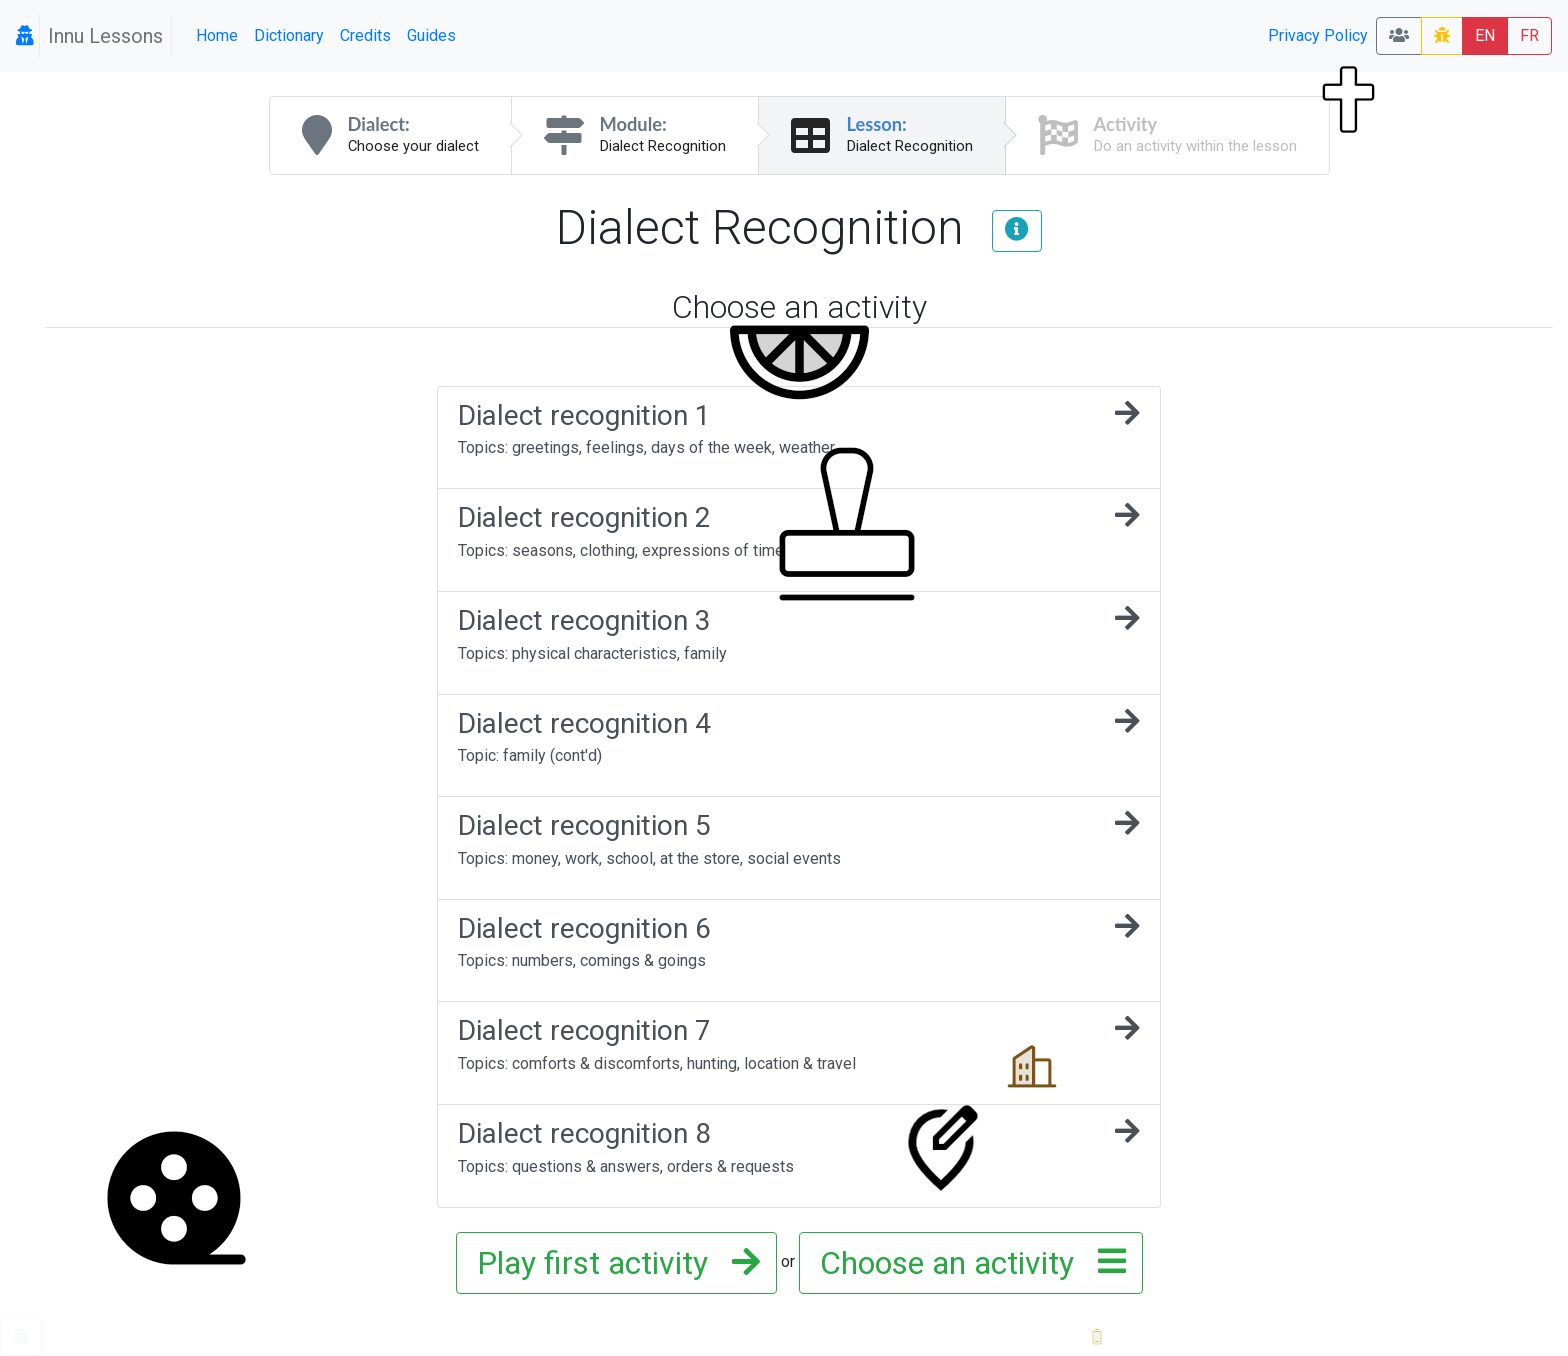 The image size is (1568, 1356). Describe the element at coordinates (174, 1198) in the screenshot. I see `access video or movie content` at that location.